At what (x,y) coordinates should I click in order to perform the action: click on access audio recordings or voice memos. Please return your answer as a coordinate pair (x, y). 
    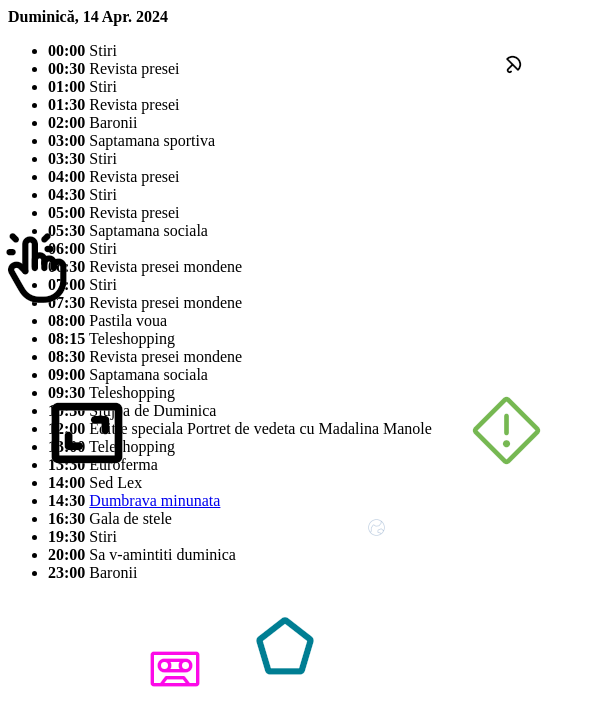
    Looking at the image, I should click on (175, 669).